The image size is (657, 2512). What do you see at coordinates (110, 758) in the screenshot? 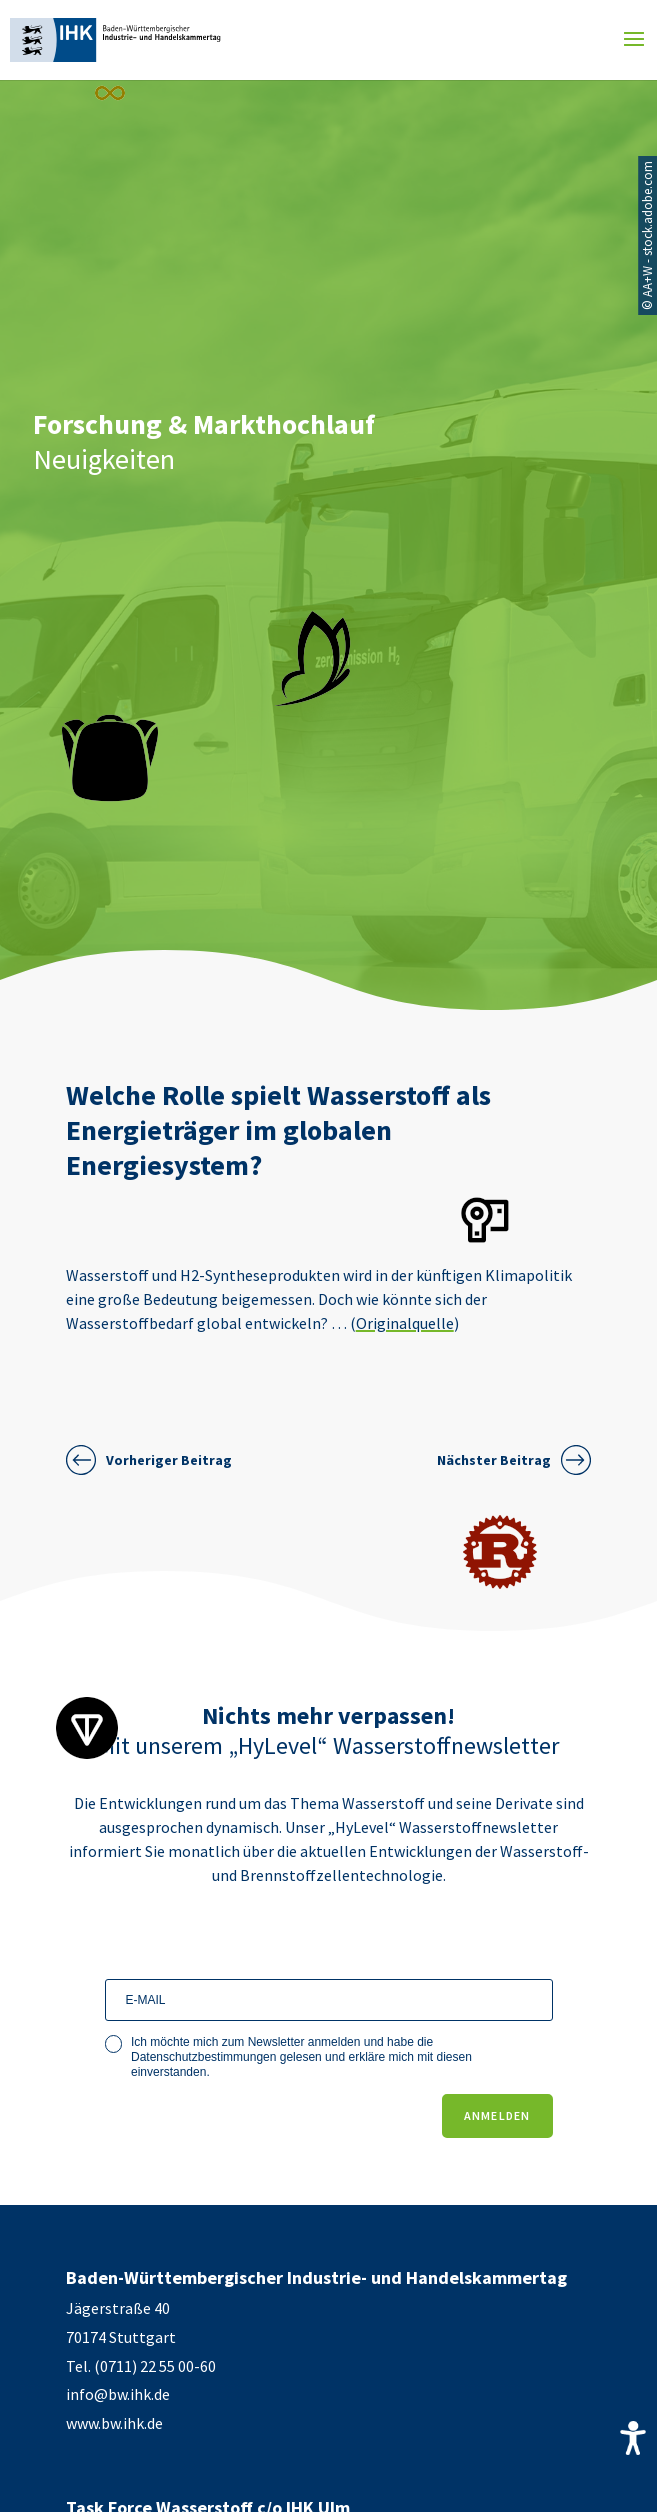
I see `visit showwcase developer portfolio platform` at bounding box center [110, 758].